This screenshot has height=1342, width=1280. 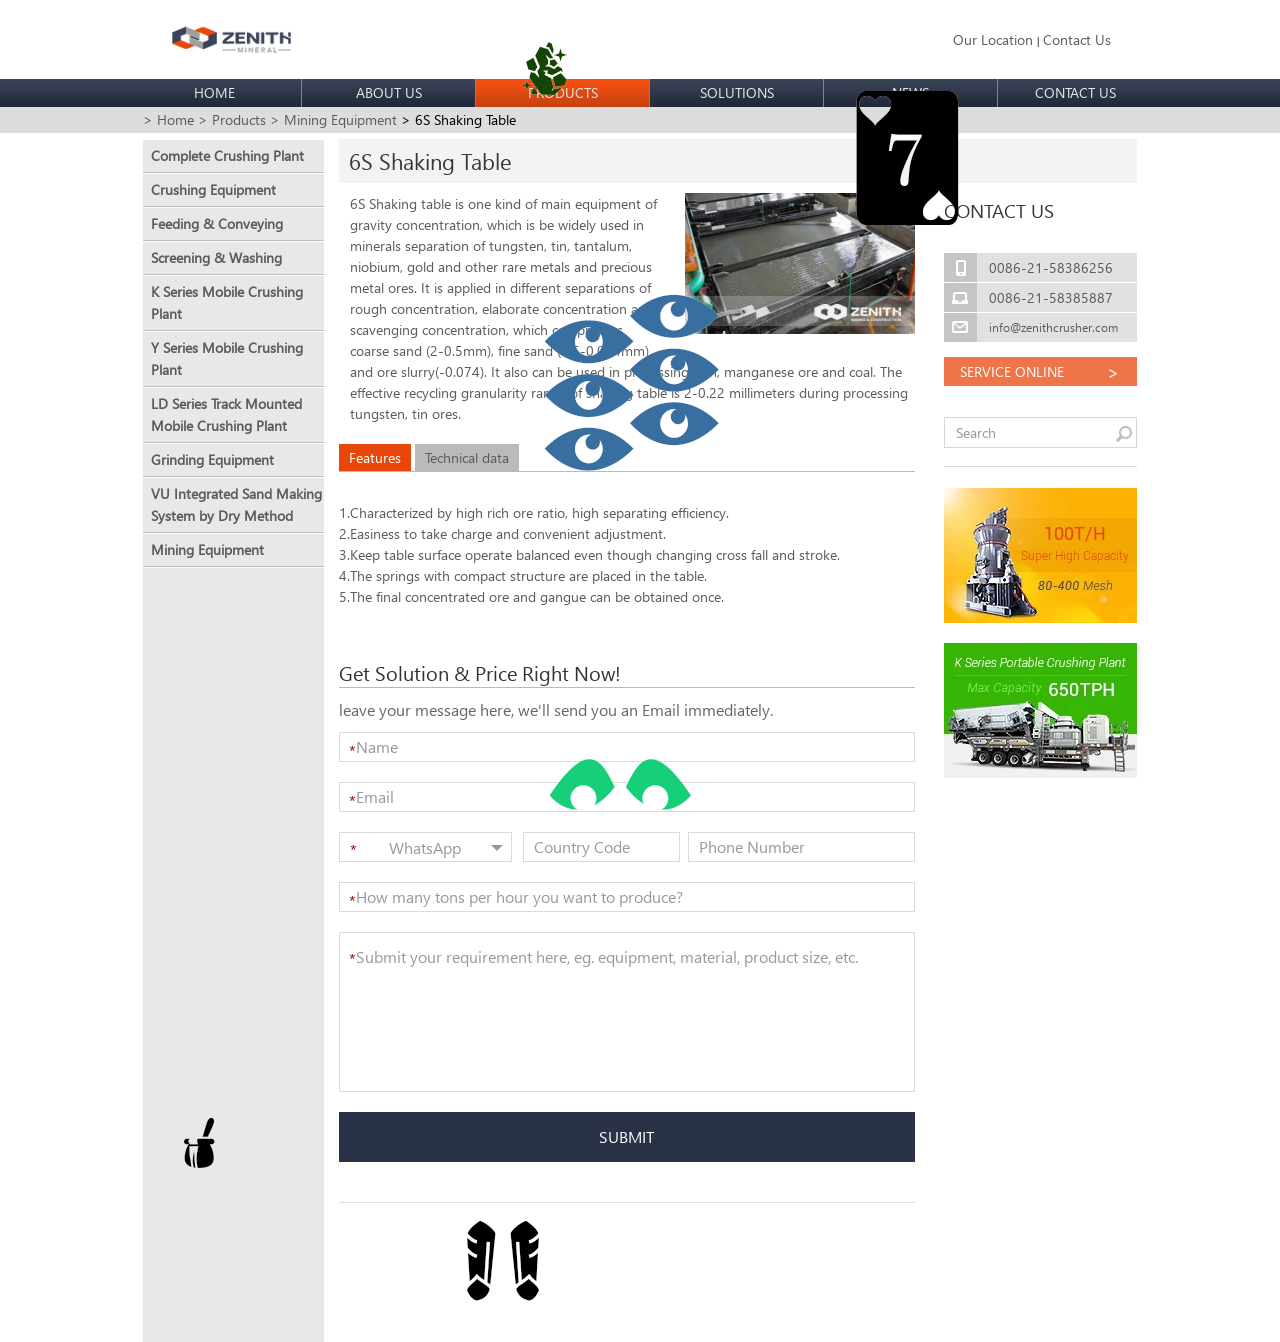 I want to click on indicates a multi-view or surveillance mode, so click(x=632, y=383).